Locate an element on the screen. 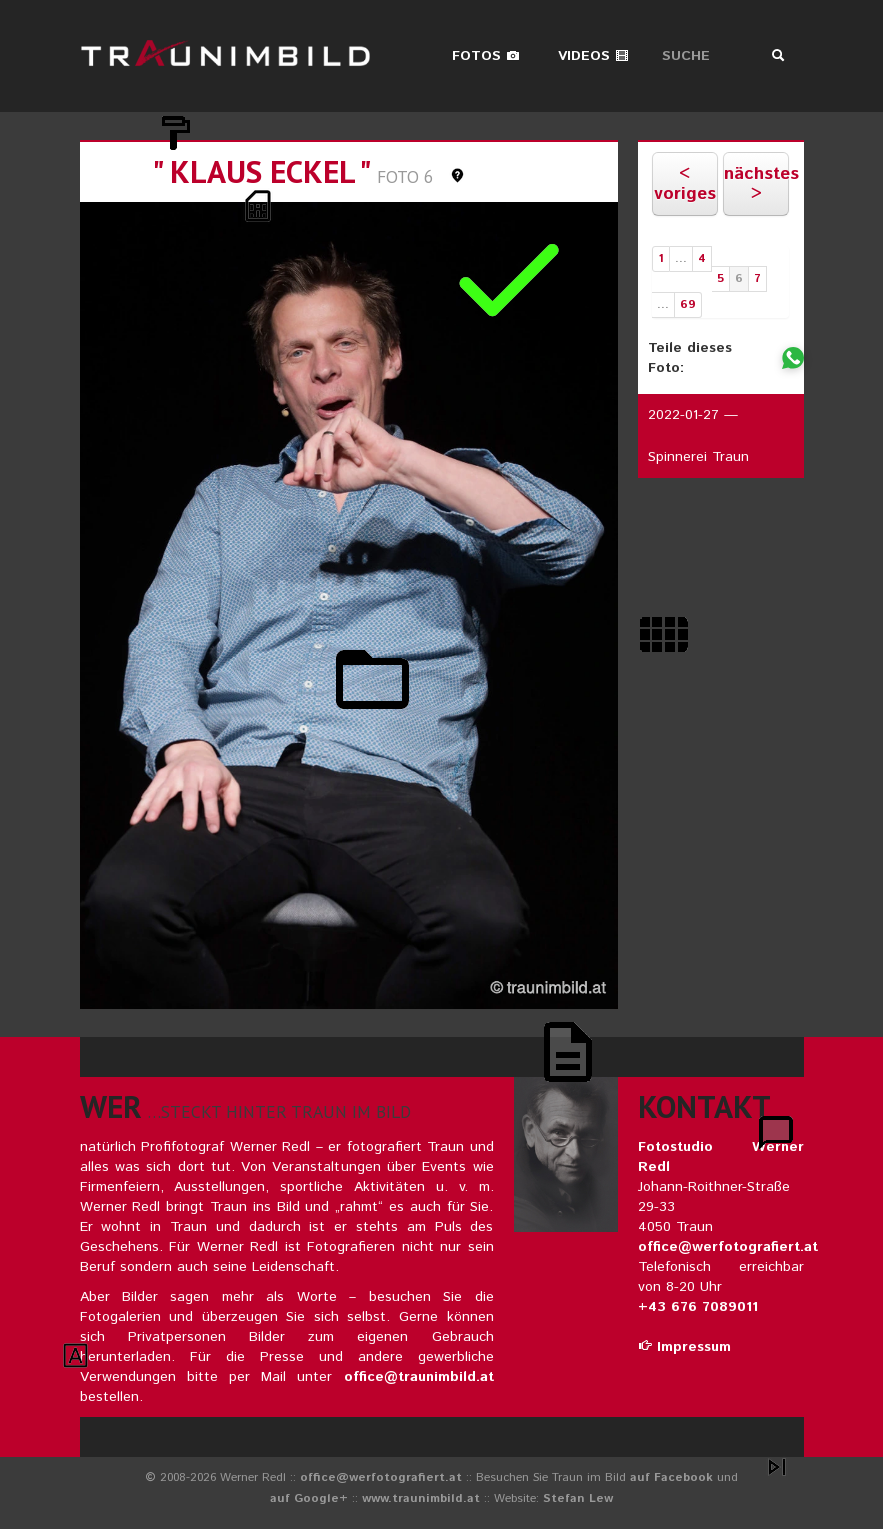 This screenshot has height=1529, width=883. apply formatting style to selected content is located at coordinates (175, 133).